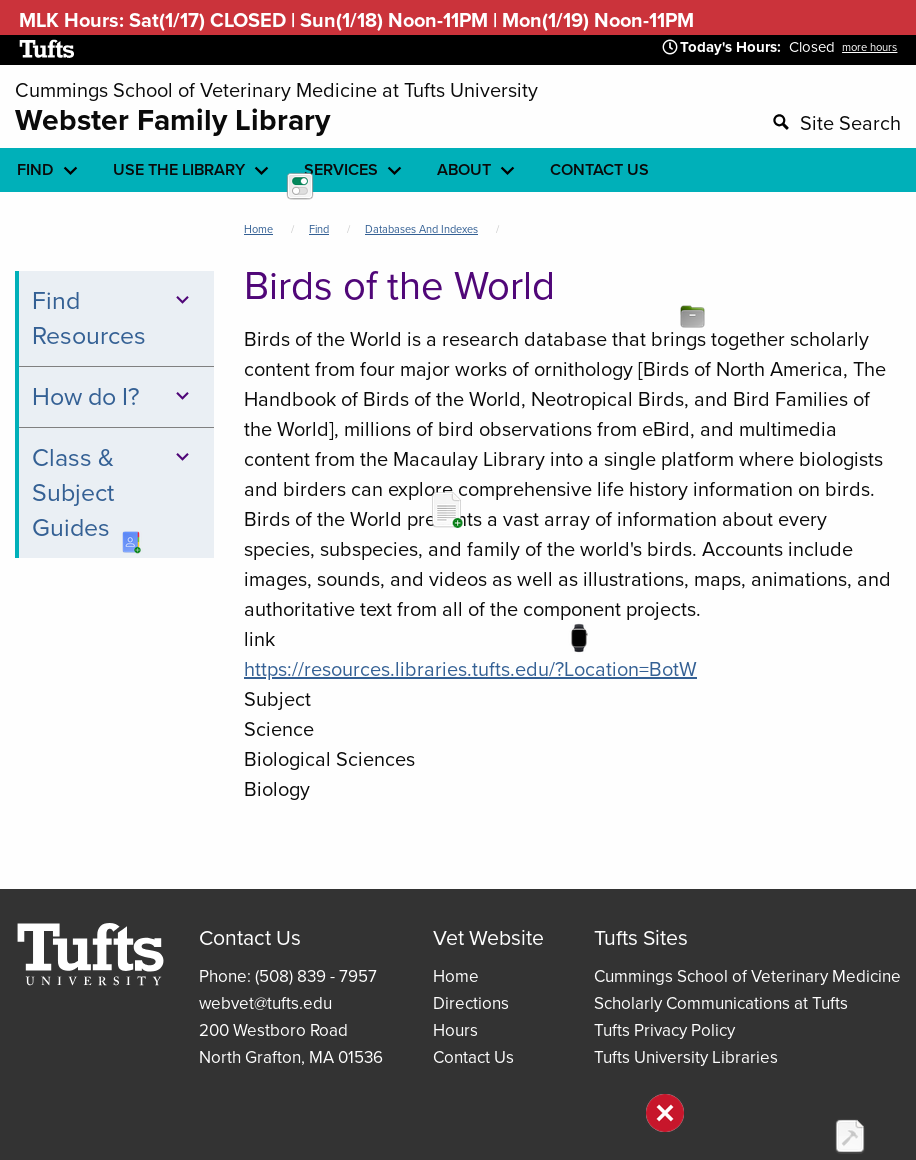 This screenshot has width=916, height=1160. Describe the element at coordinates (579, 638) in the screenshot. I see `apple watch series 8 device icon` at that location.